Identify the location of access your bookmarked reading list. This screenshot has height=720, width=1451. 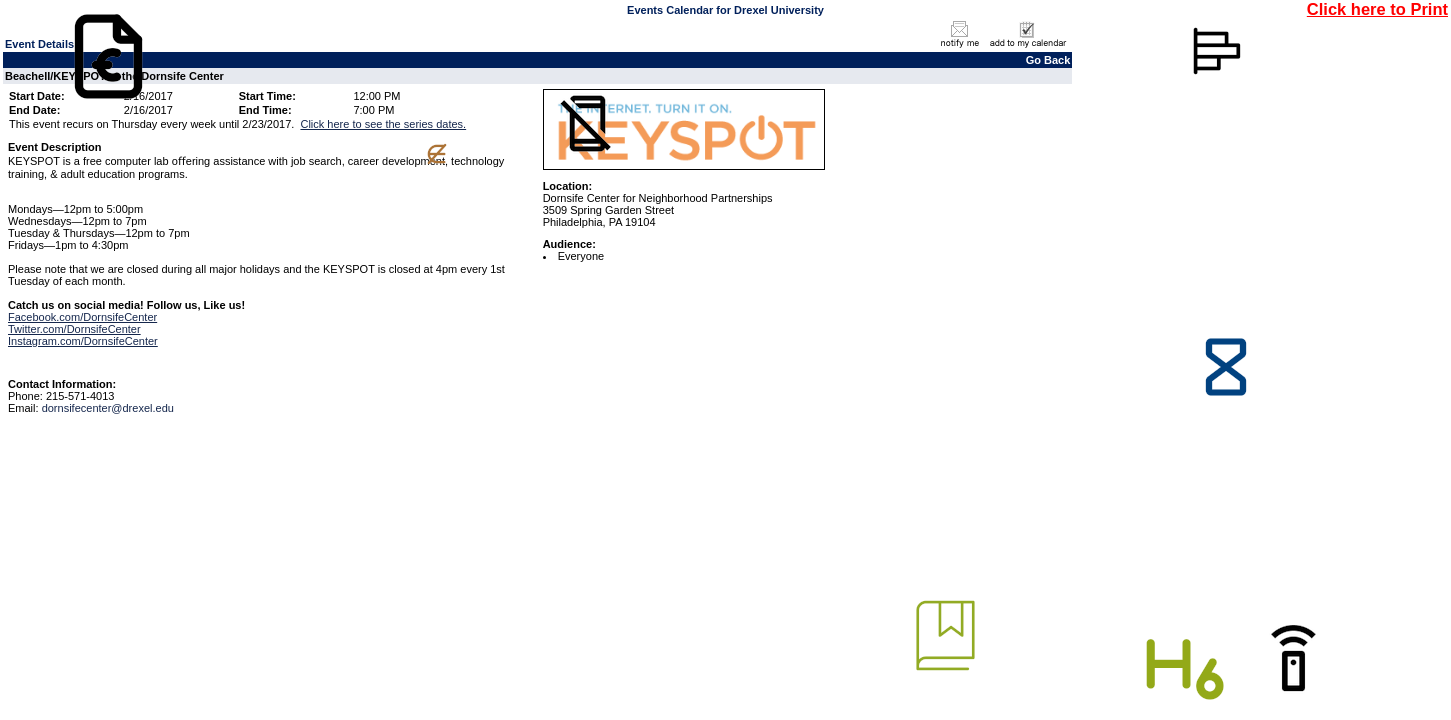
(945, 635).